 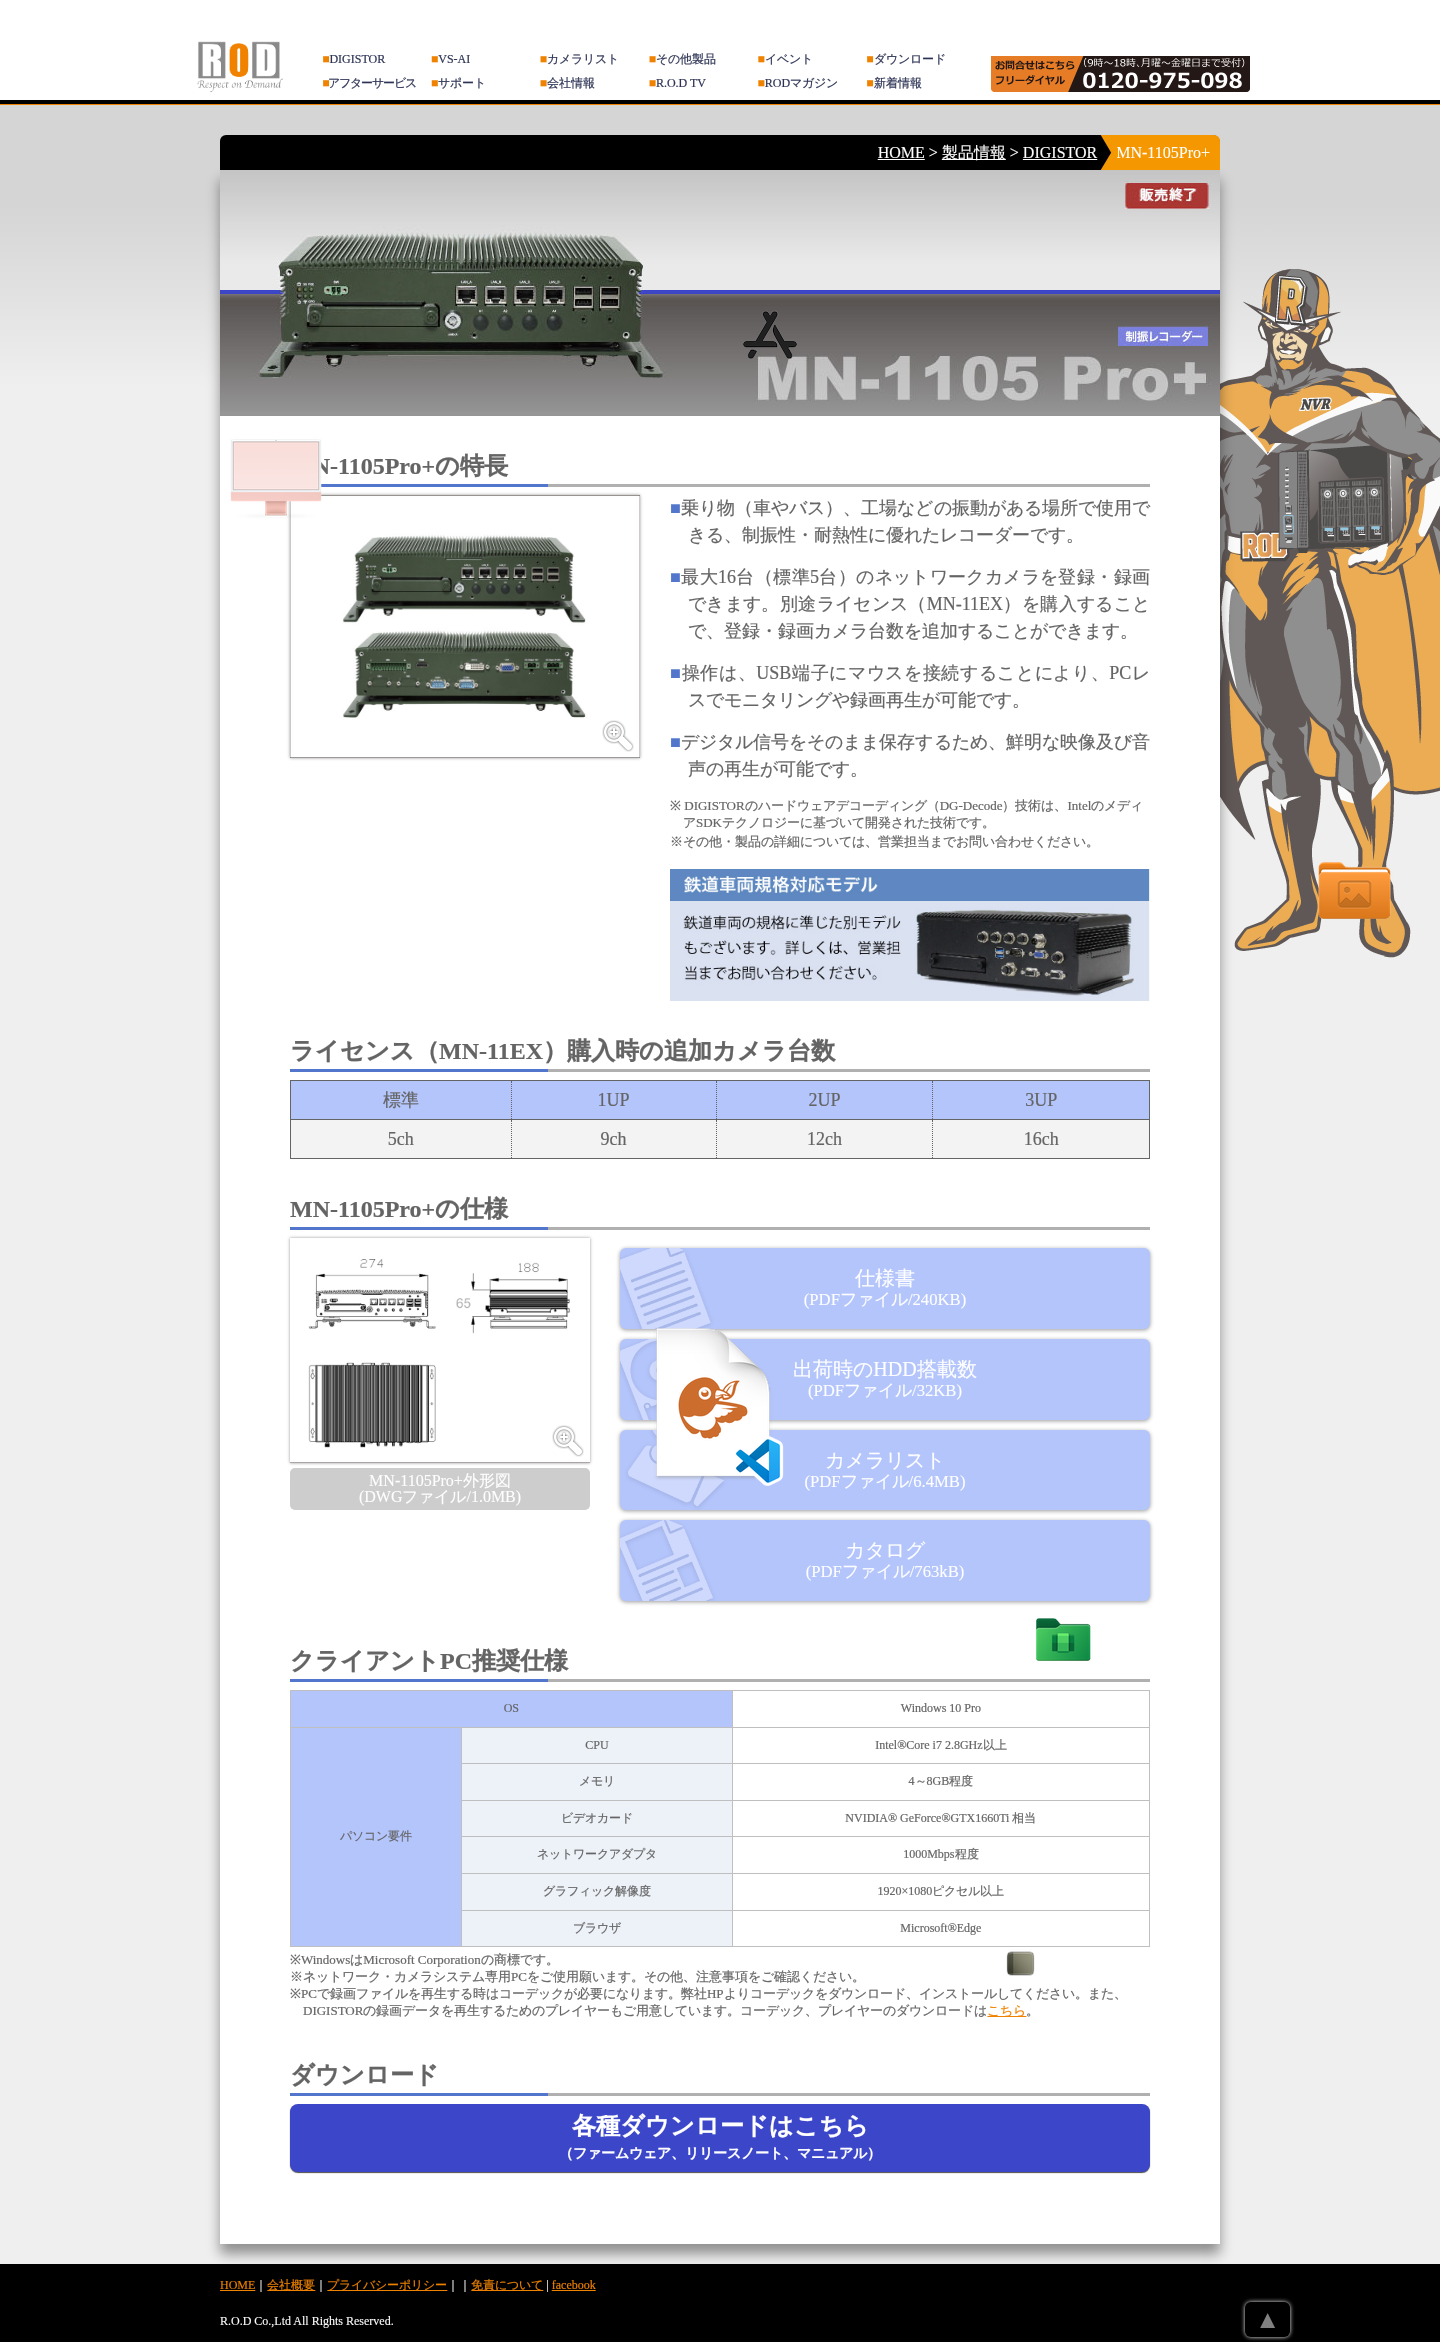 What do you see at coordinates (1020, 1962) in the screenshot?
I see `access the desktop folder` at bounding box center [1020, 1962].